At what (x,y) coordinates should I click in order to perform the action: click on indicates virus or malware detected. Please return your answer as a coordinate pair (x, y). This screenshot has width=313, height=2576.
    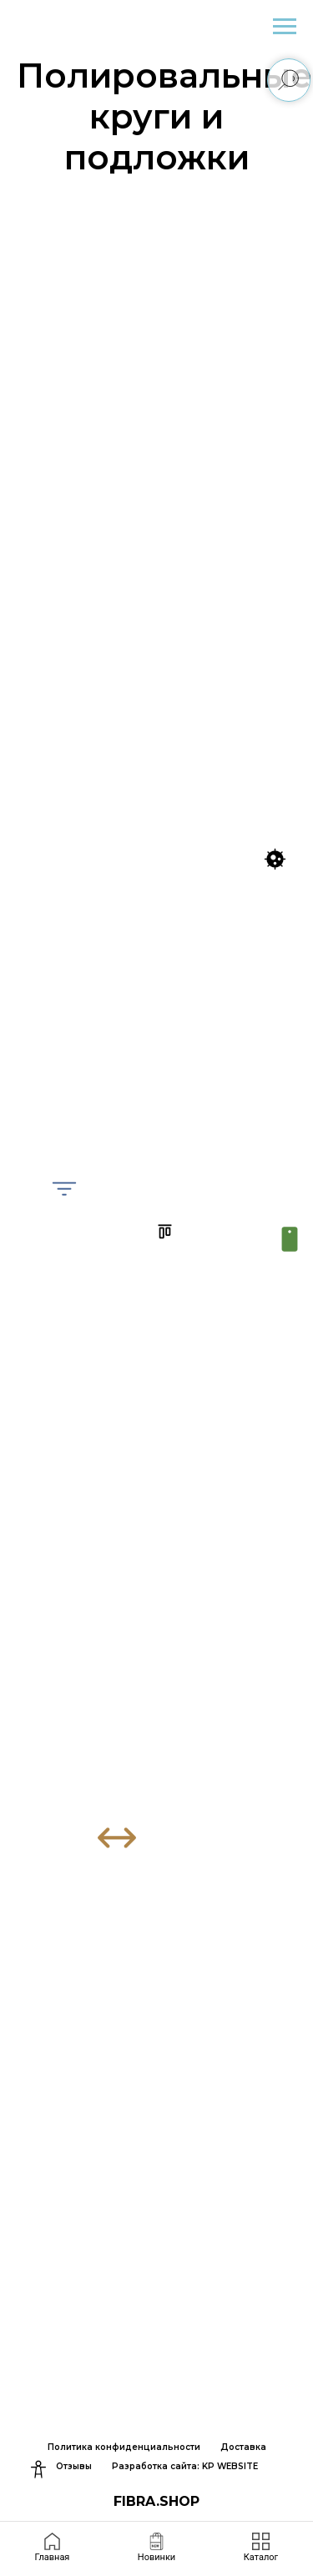
    Looking at the image, I should click on (275, 859).